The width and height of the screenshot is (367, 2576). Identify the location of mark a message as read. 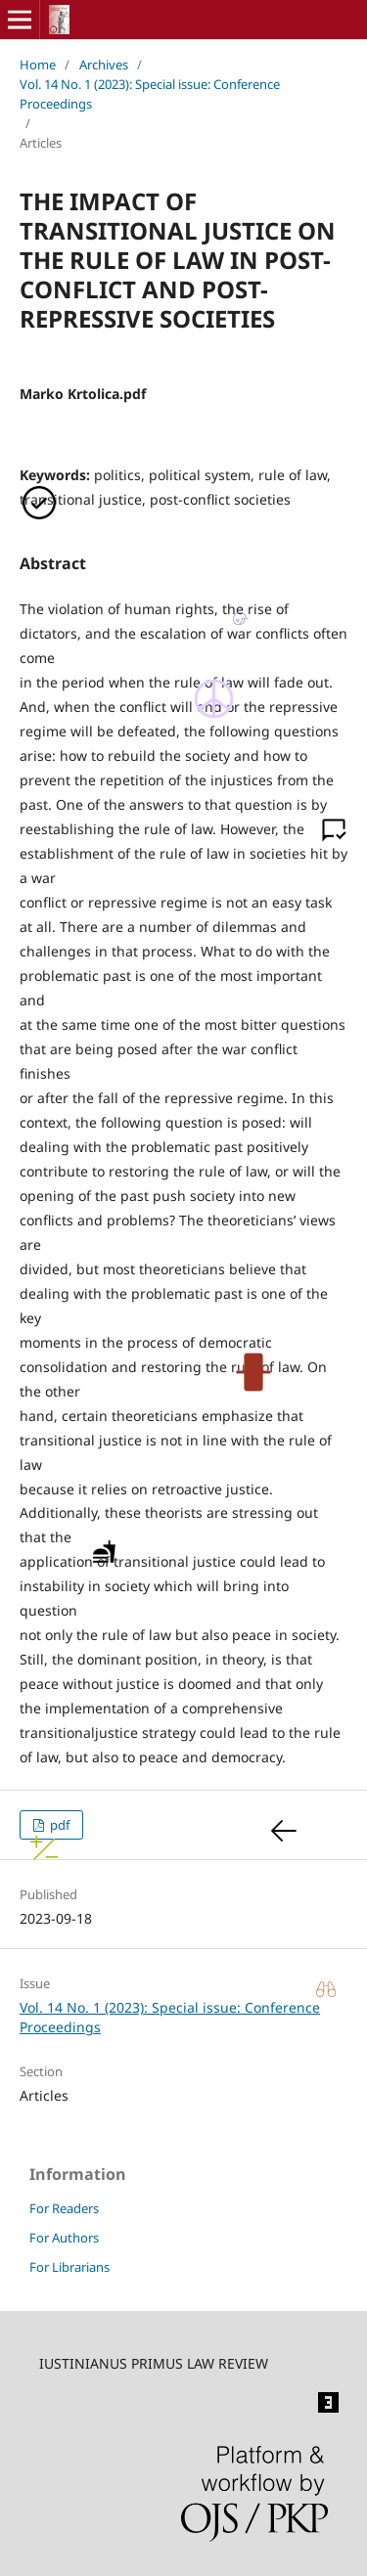
(334, 830).